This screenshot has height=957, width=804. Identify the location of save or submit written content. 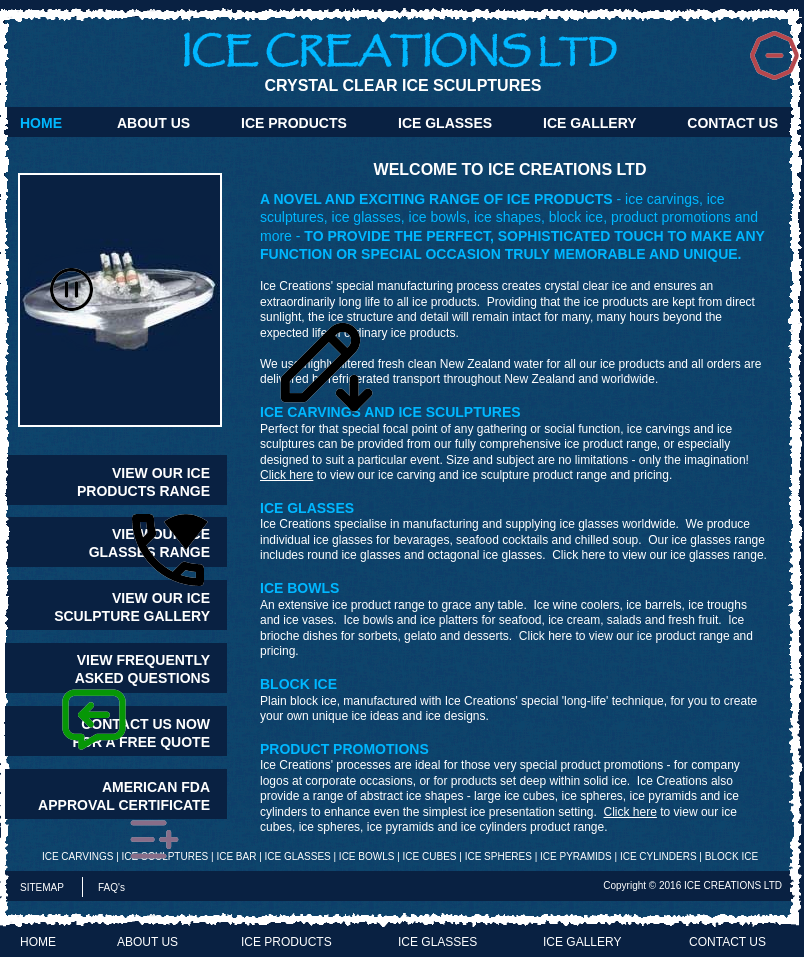
(322, 361).